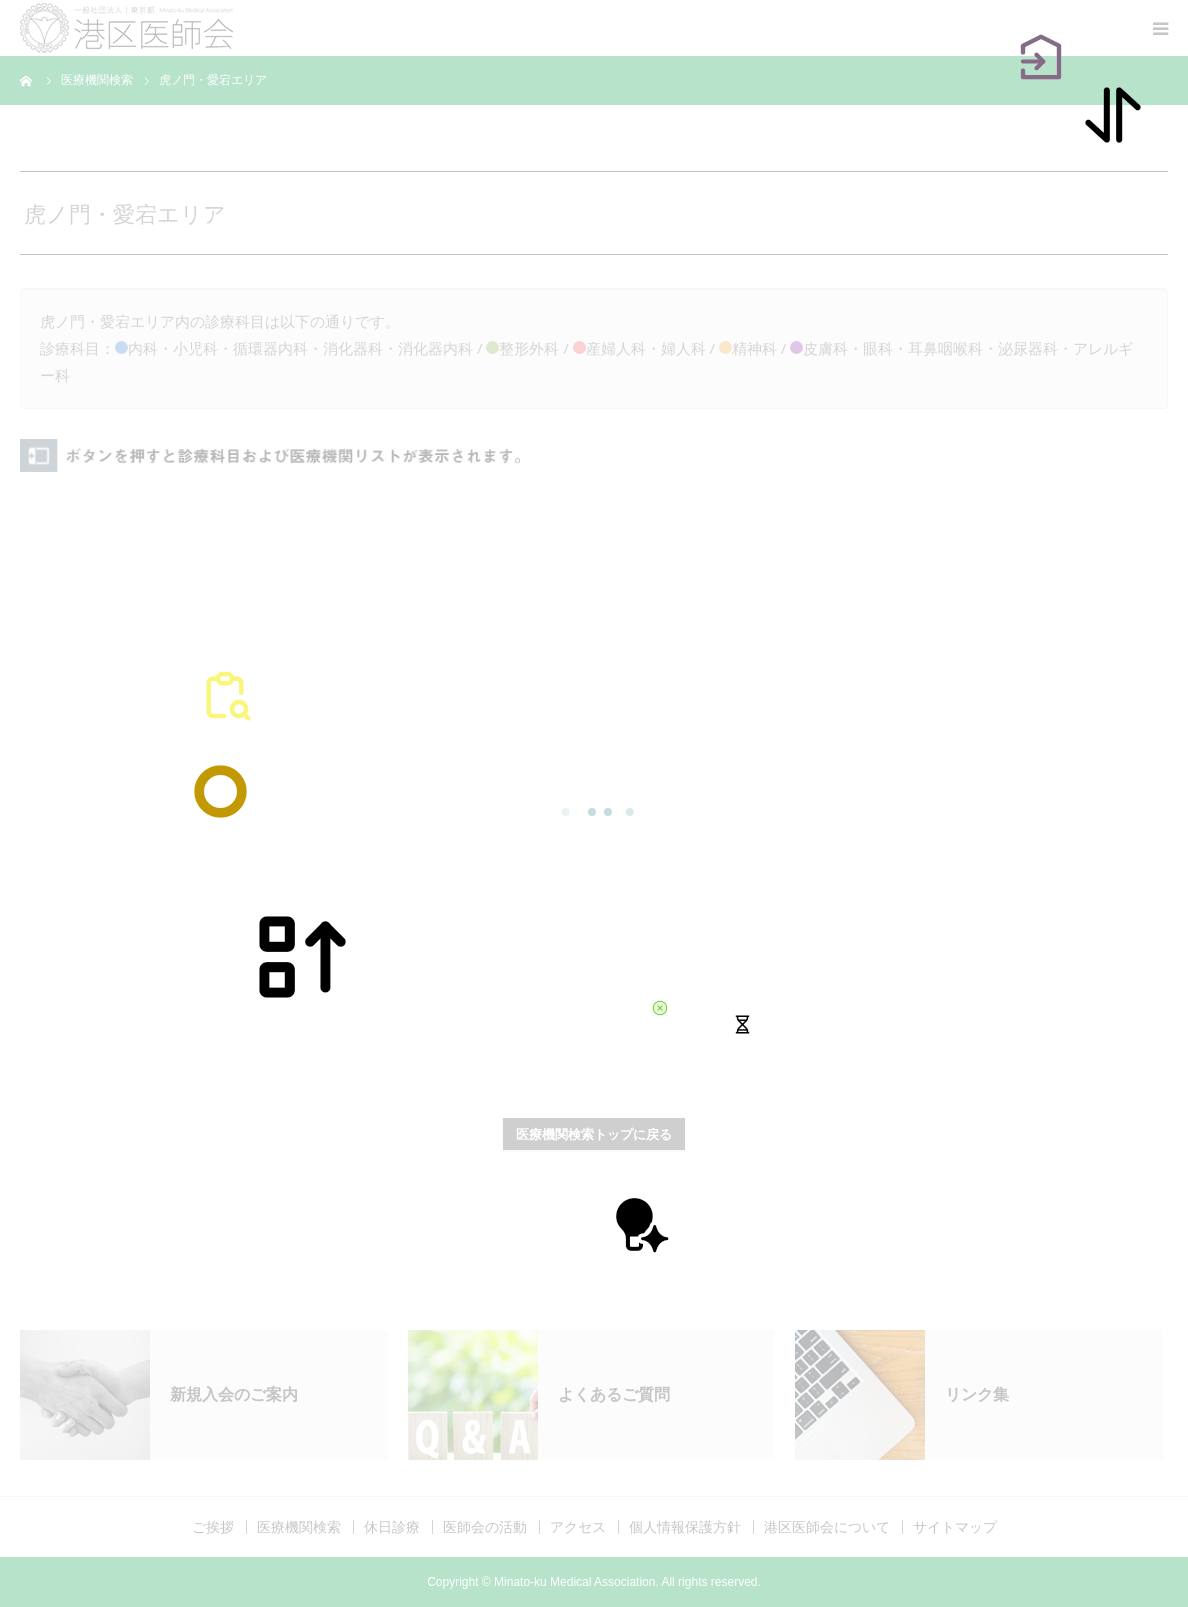 This screenshot has width=1188, height=1607. I want to click on close or dismiss a dialog, so click(660, 1008).